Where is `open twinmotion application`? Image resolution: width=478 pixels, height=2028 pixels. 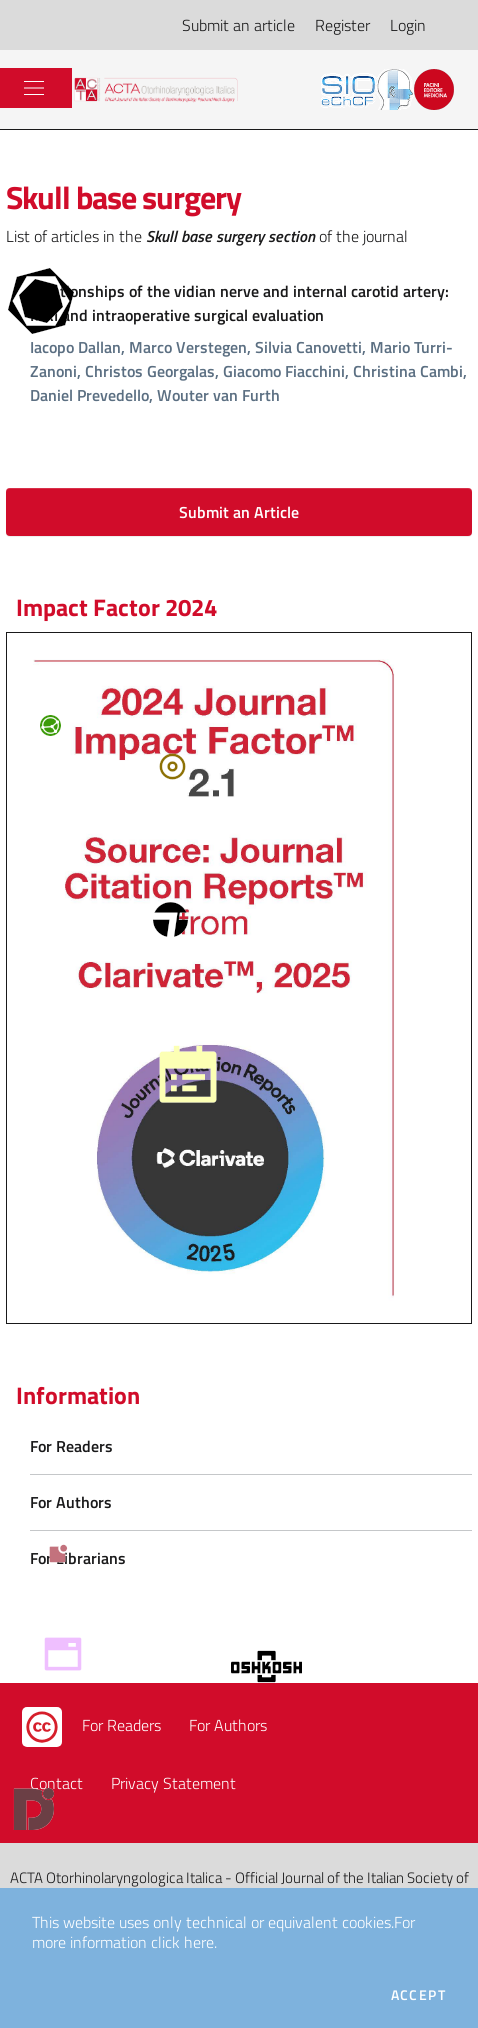 open twinmotion application is located at coordinates (170, 919).